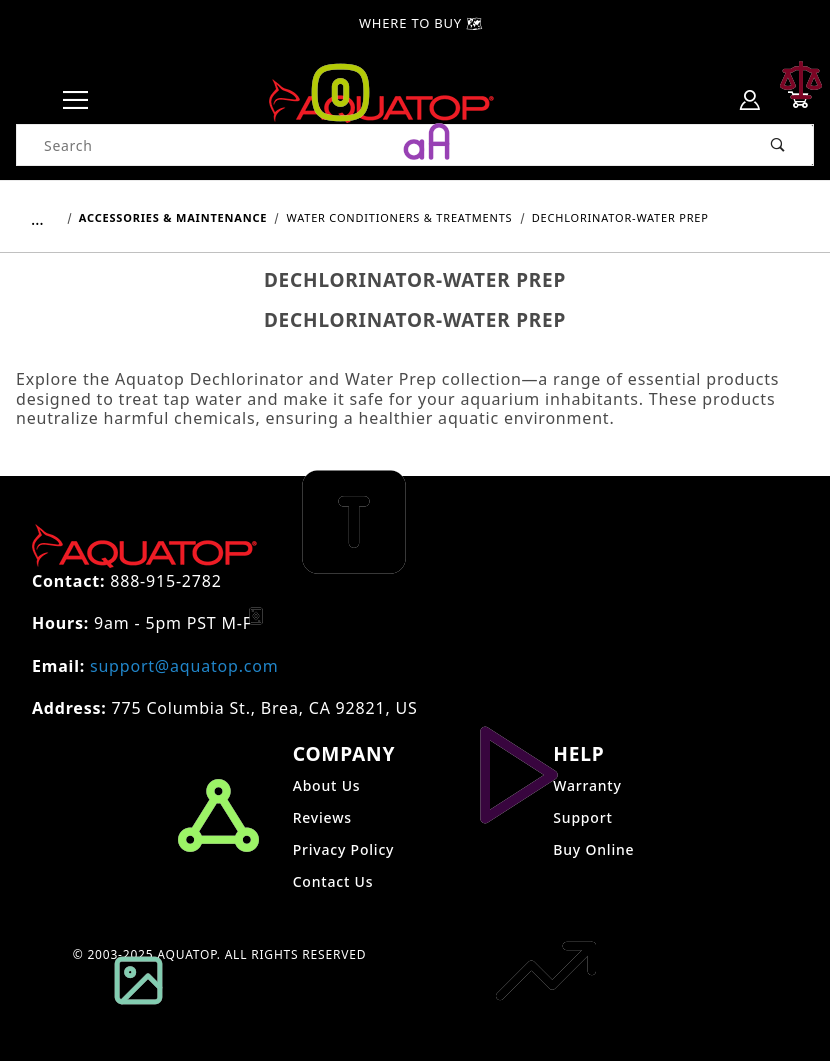 The height and width of the screenshot is (1061, 830). I want to click on open card game or play cards, so click(256, 616).